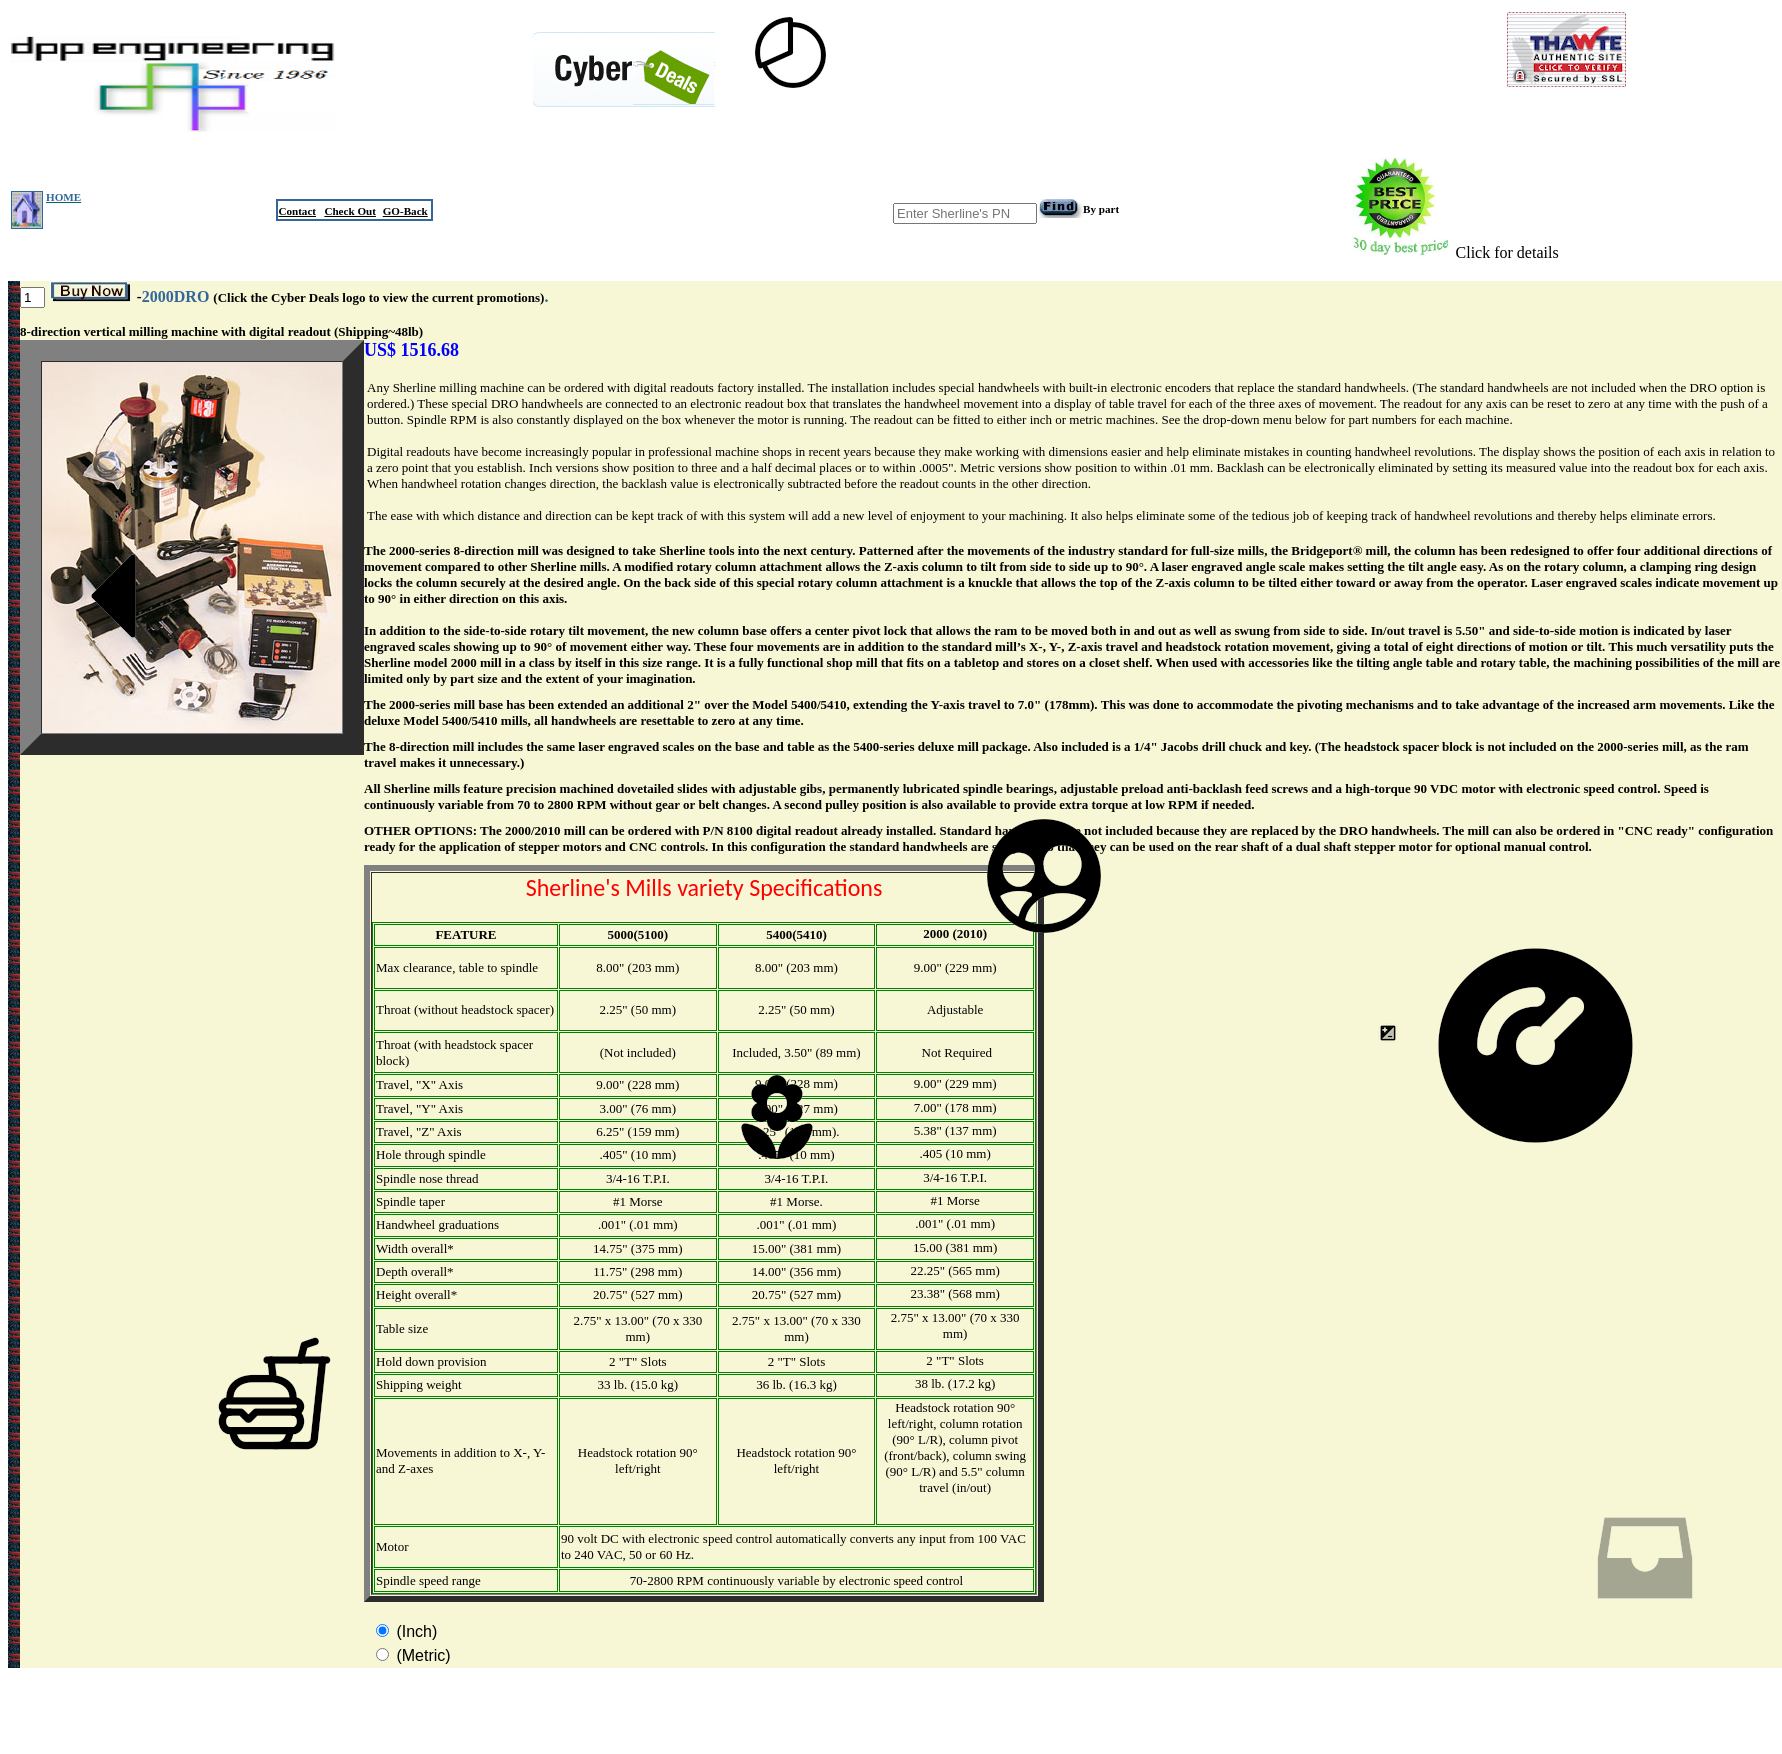 This screenshot has height=1754, width=1782. What do you see at coordinates (790, 52) in the screenshot?
I see `view data breakdown or statistics` at bounding box center [790, 52].